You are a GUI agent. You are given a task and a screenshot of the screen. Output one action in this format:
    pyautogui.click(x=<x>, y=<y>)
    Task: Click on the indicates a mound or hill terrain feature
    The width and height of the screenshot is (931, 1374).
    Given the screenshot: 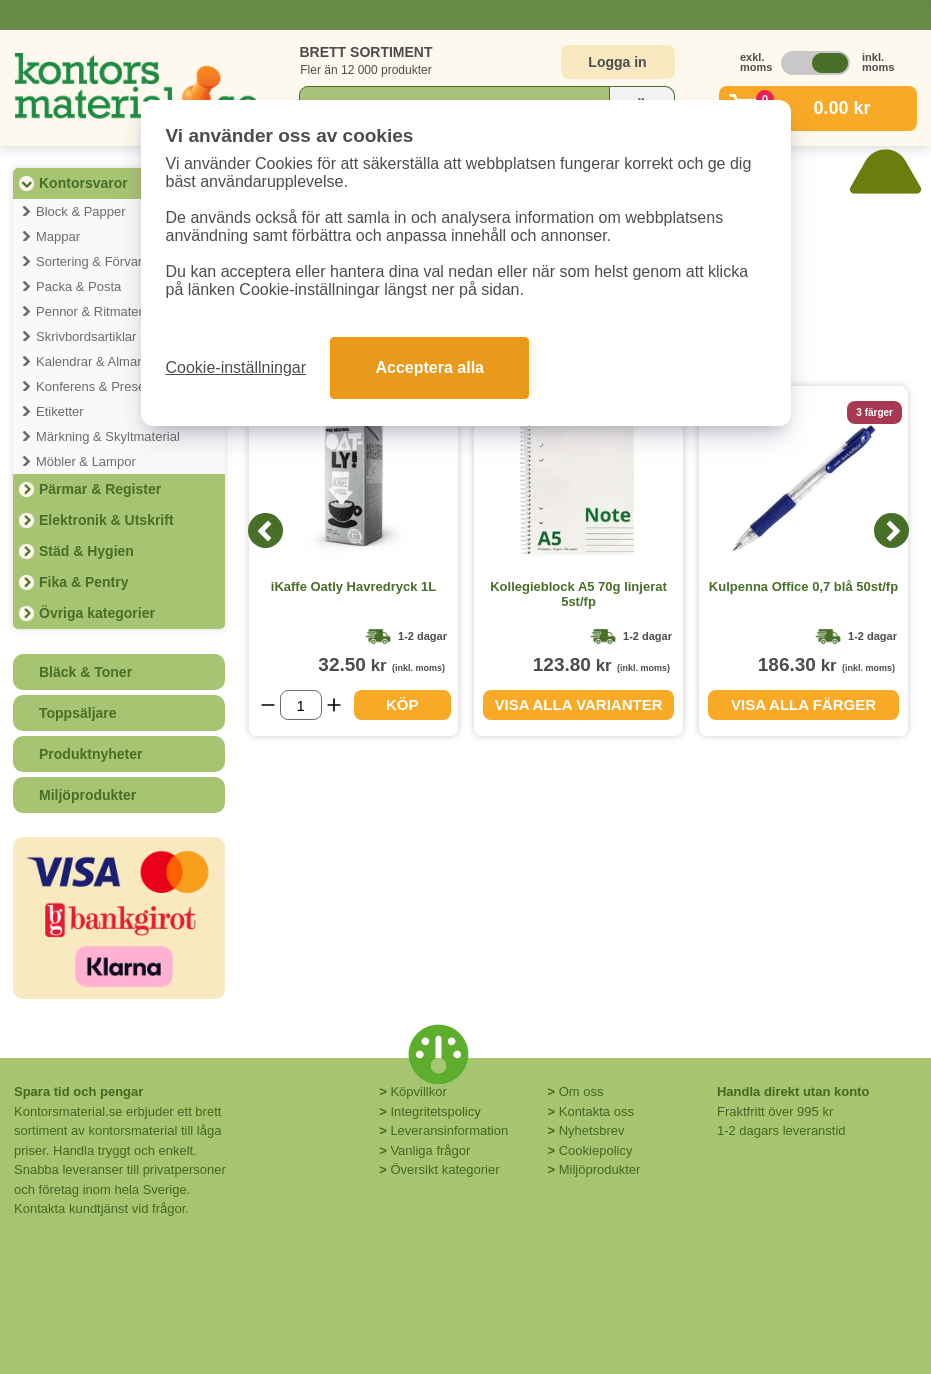 What is the action you would take?
    pyautogui.click(x=885, y=171)
    